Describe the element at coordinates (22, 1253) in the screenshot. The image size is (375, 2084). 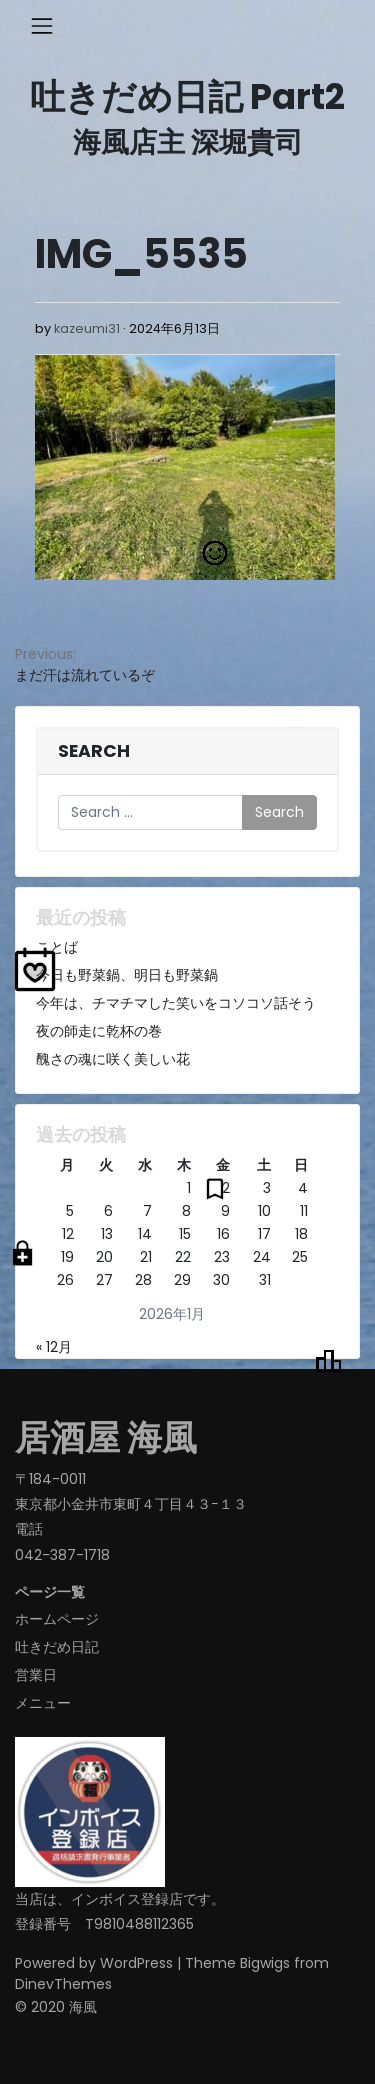
I see `indicates enhanced or additional security protection` at that location.